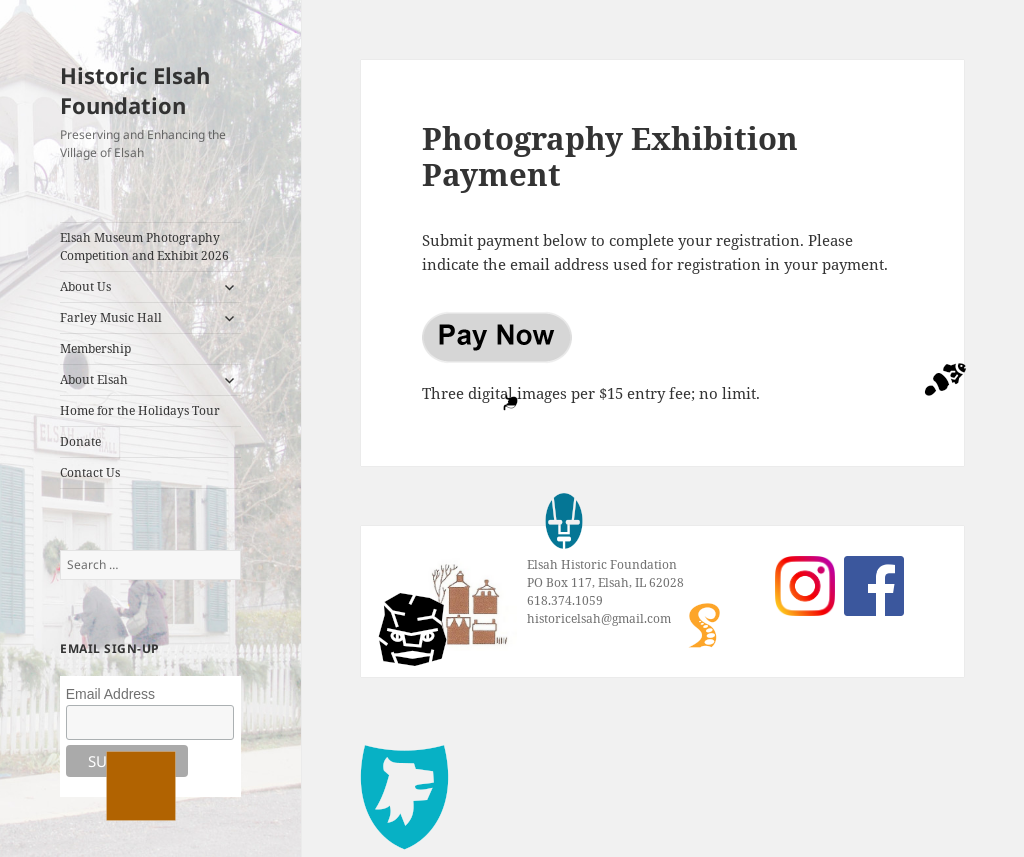 The width and height of the screenshot is (1024, 857). What do you see at coordinates (945, 379) in the screenshot?
I see `indicates aquarium or marine life category` at bounding box center [945, 379].